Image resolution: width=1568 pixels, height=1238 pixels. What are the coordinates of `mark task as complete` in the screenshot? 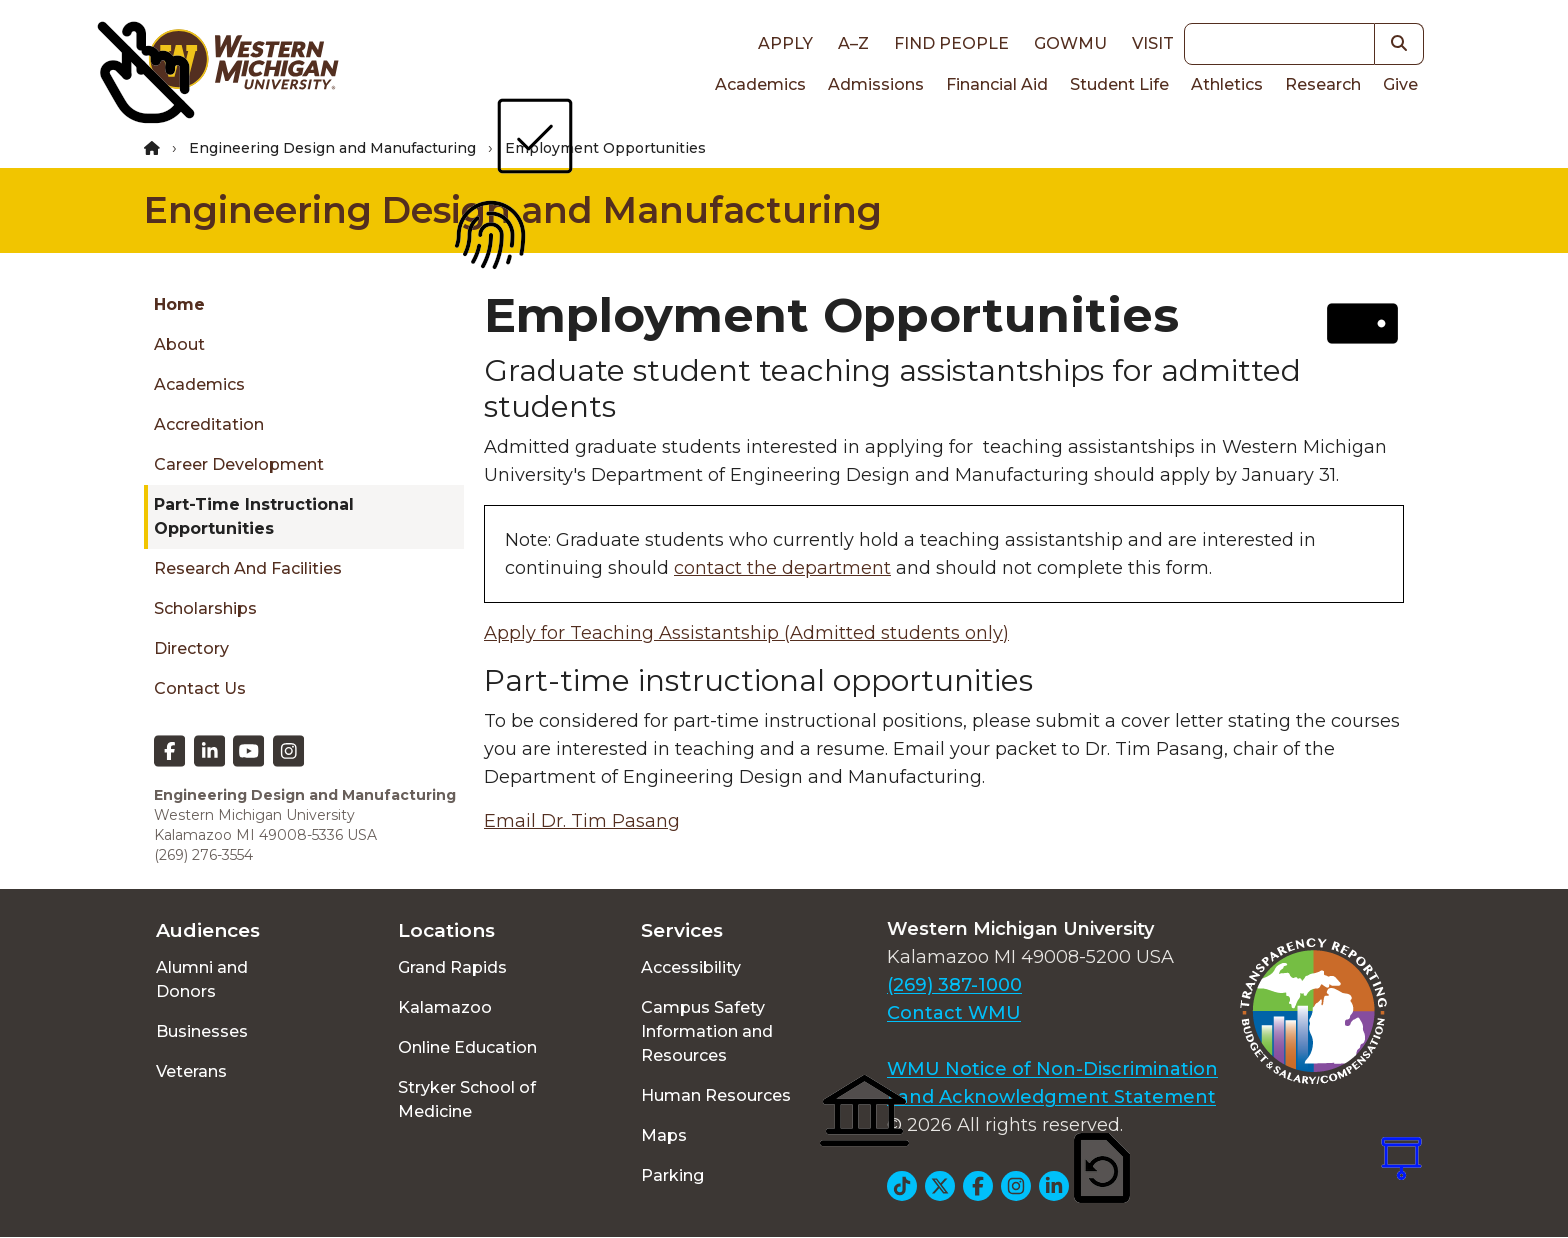 It's located at (535, 136).